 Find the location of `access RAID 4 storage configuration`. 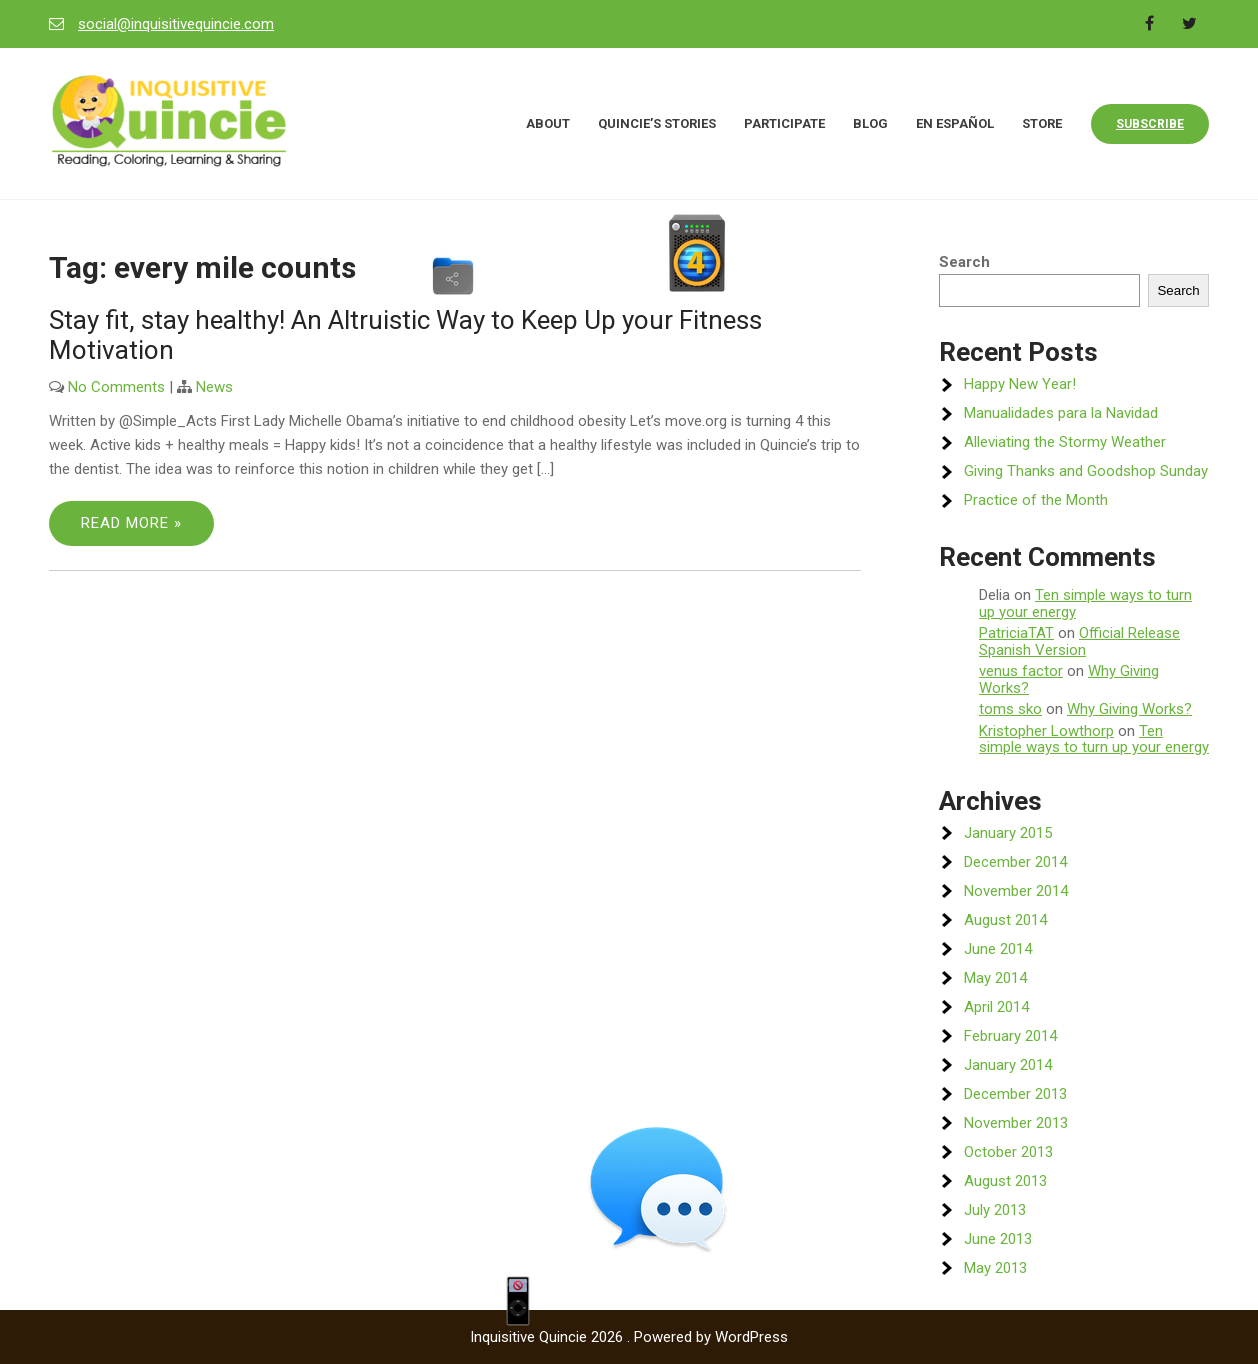

access RAID 4 storage configuration is located at coordinates (697, 253).